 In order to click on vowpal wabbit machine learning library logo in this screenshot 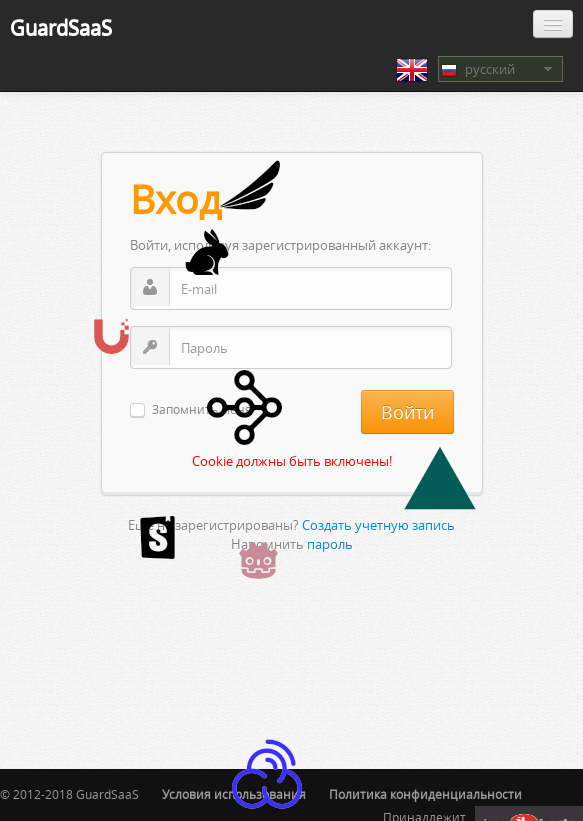, I will do `click(207, 252)`.